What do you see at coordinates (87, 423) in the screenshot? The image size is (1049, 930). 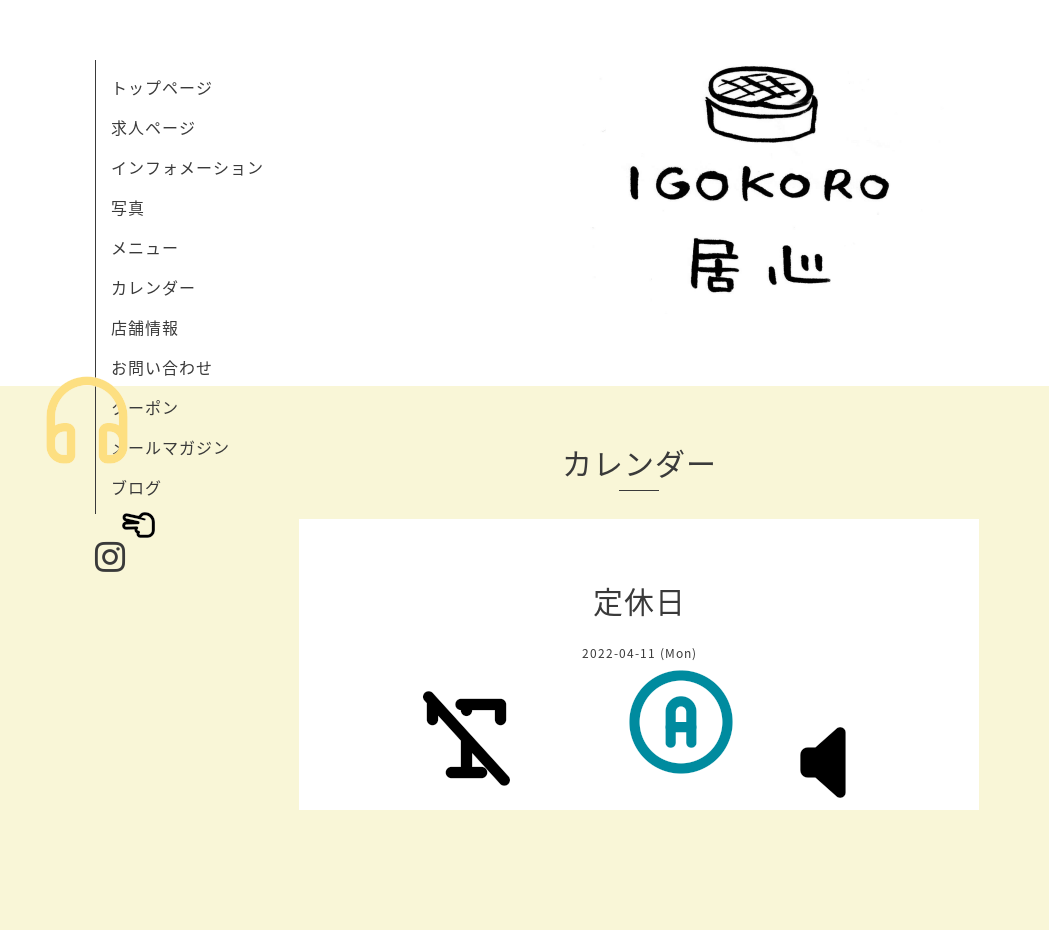 I see `access audio or music playback` at bounding box center [87, 423].